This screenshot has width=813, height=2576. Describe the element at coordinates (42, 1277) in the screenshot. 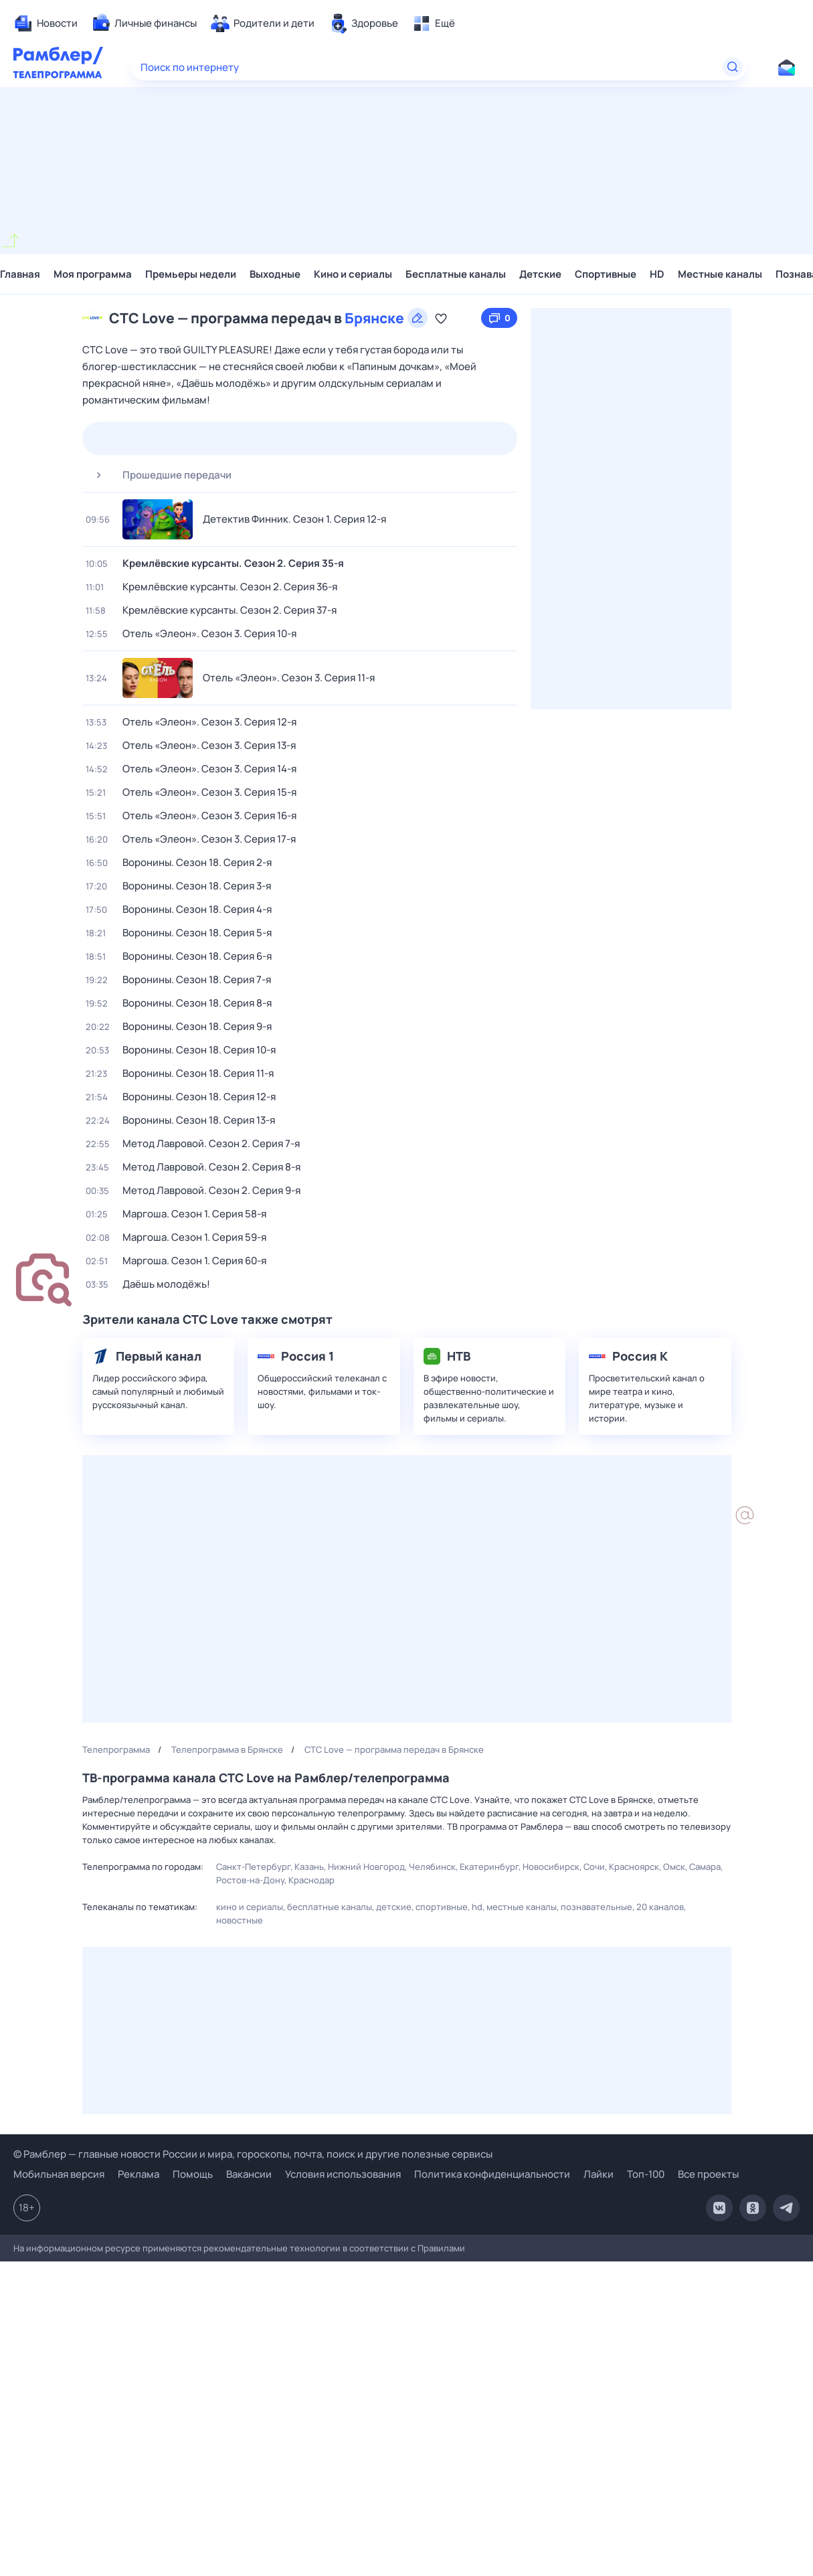

I see `search photos or images` at that location.